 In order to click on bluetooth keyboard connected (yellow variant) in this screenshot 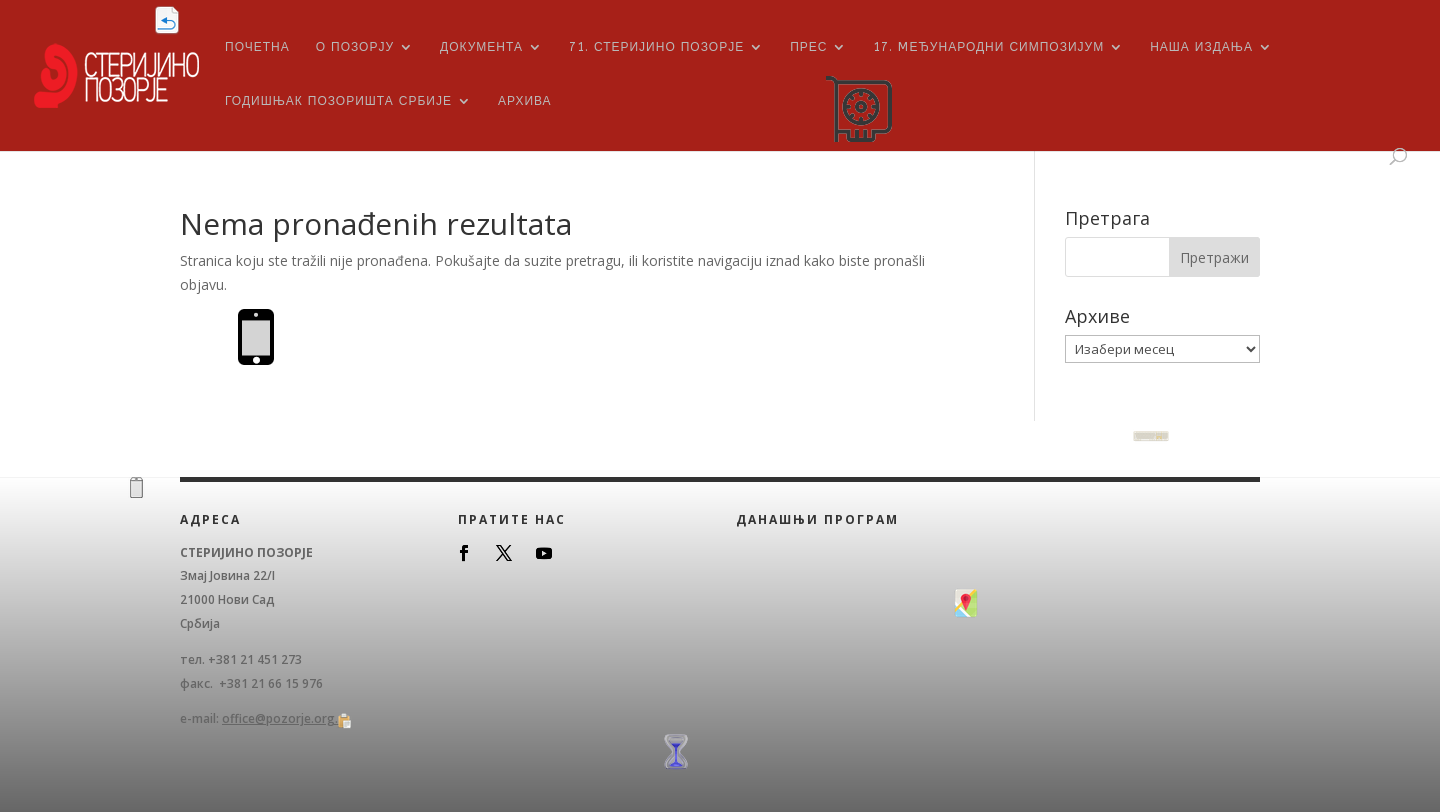, I will do `click(1151, 436)`.